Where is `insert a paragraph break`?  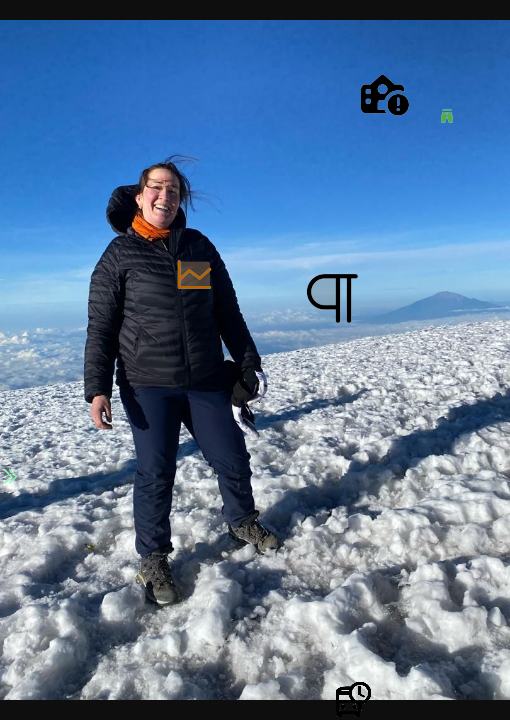
insert a paragraph break is located at coordinates (333, 298).